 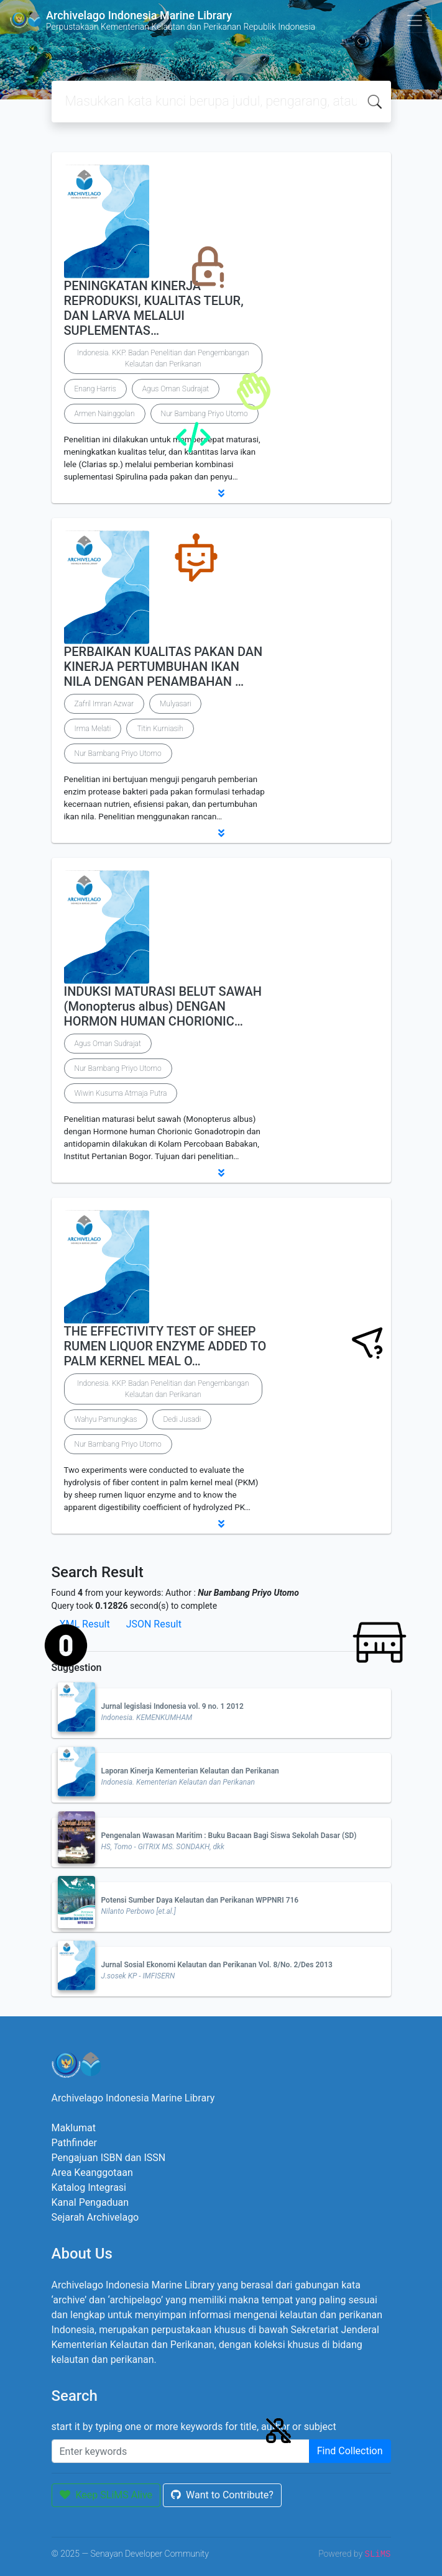 What do you see at coordinates (193, 437) in the screenshot?
I see `view or edit source code` at bounding box center [193, 437].